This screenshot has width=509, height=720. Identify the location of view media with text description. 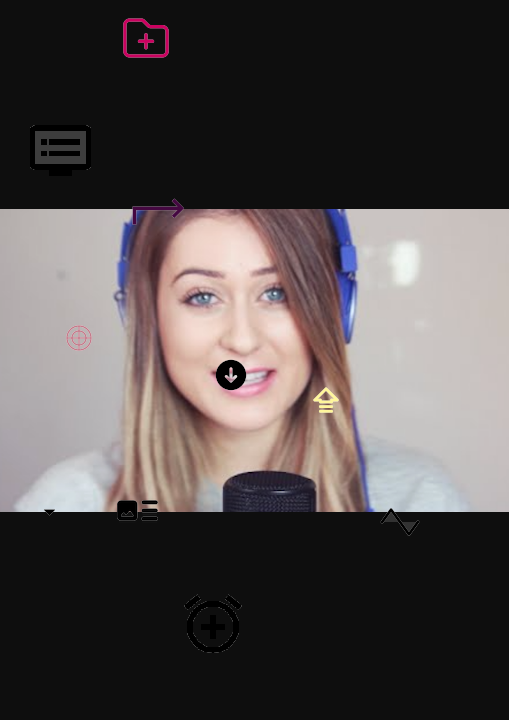
(137, 510).